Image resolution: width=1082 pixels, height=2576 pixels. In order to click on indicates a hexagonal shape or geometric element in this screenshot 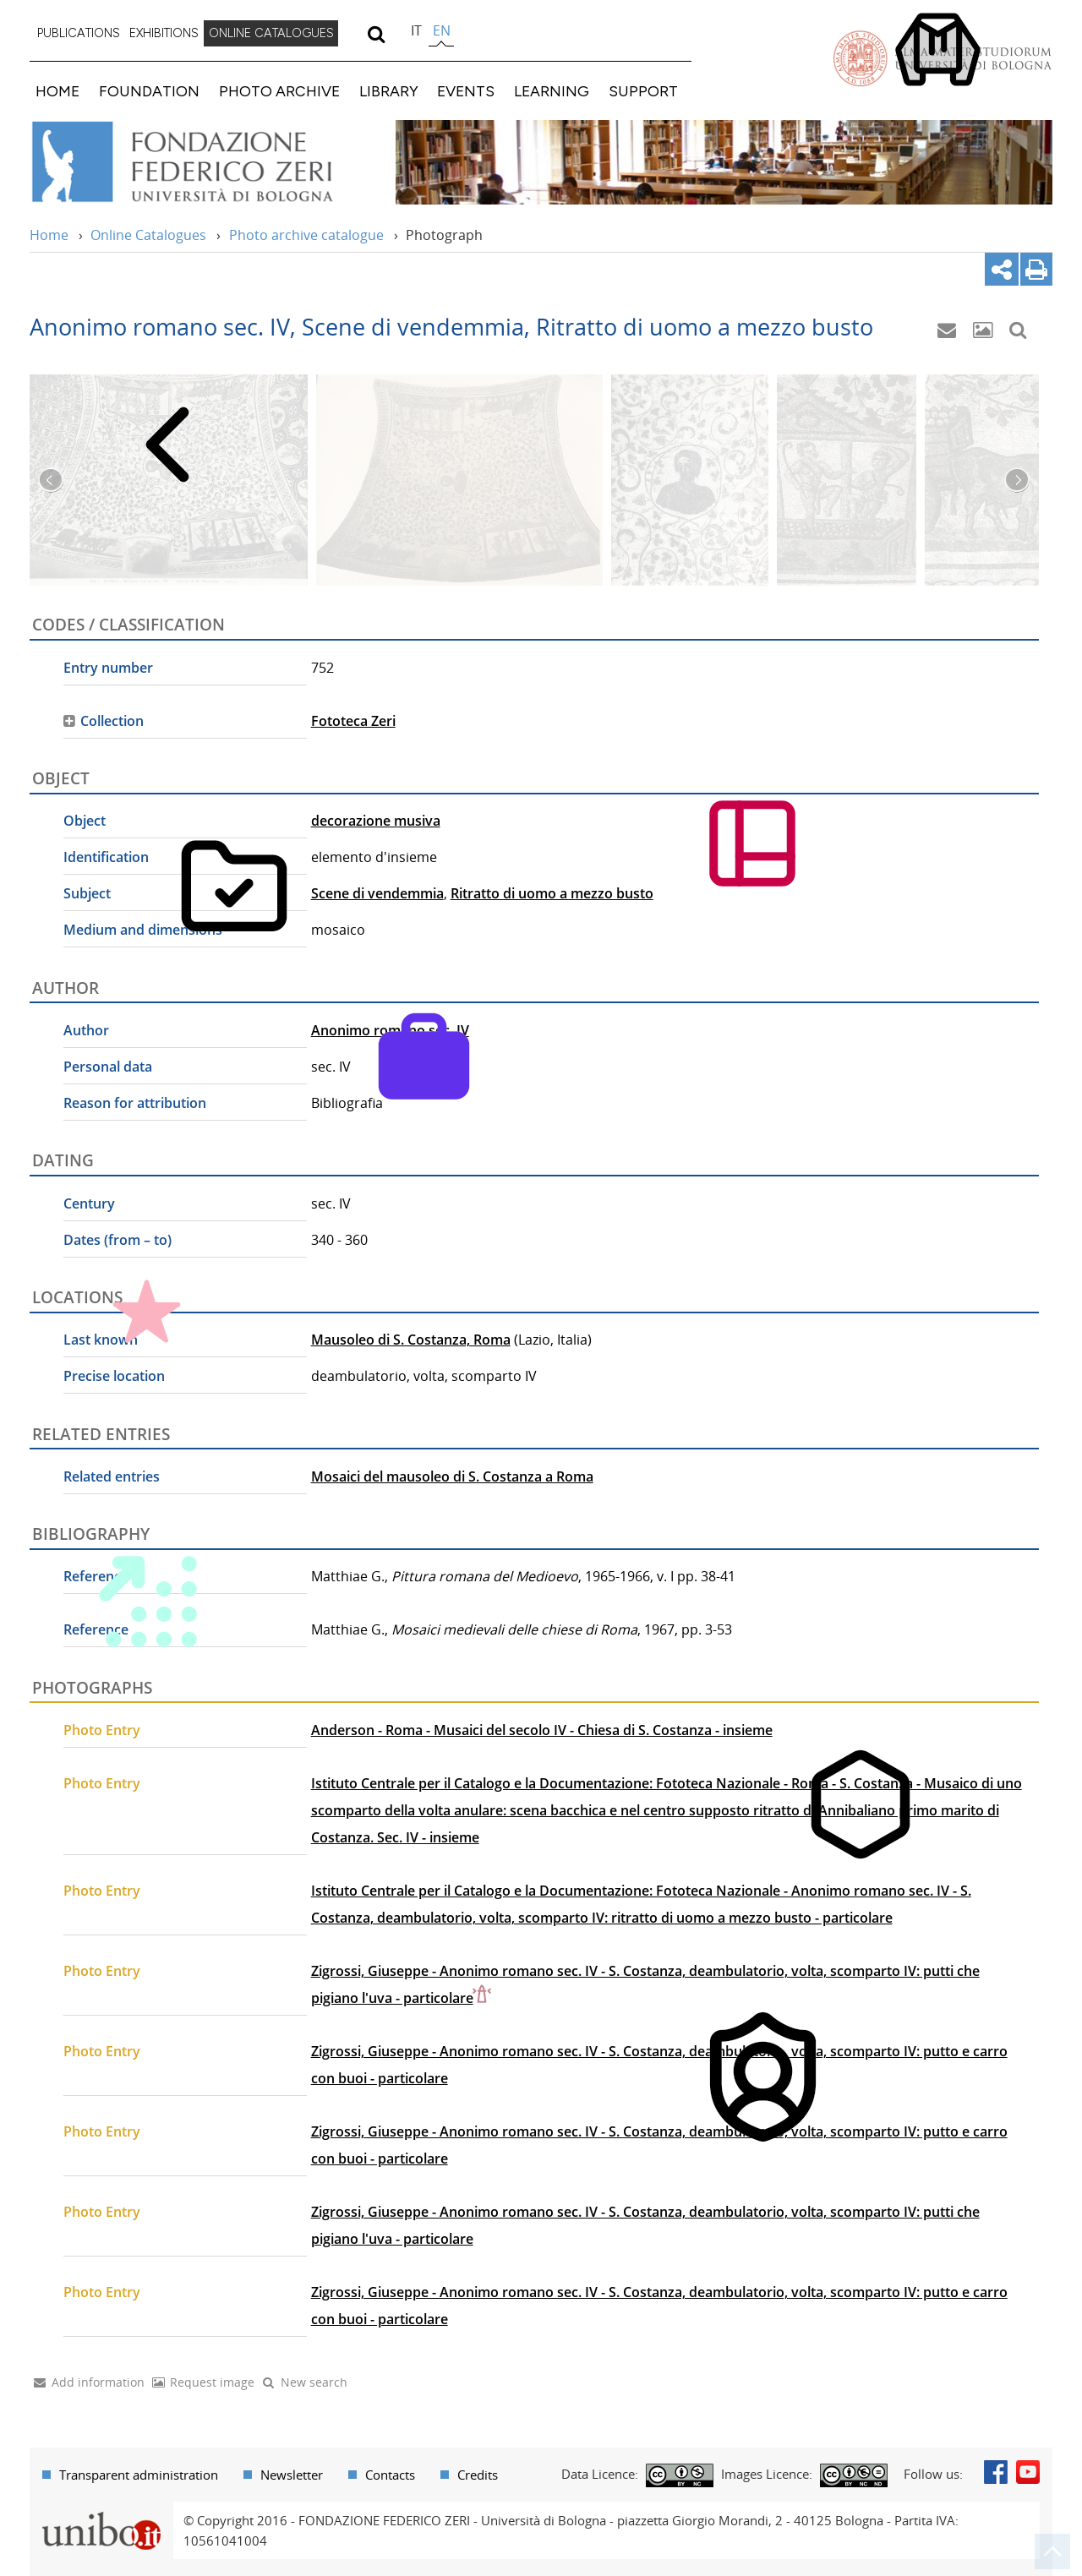, I will do `click(861, 1804)`.